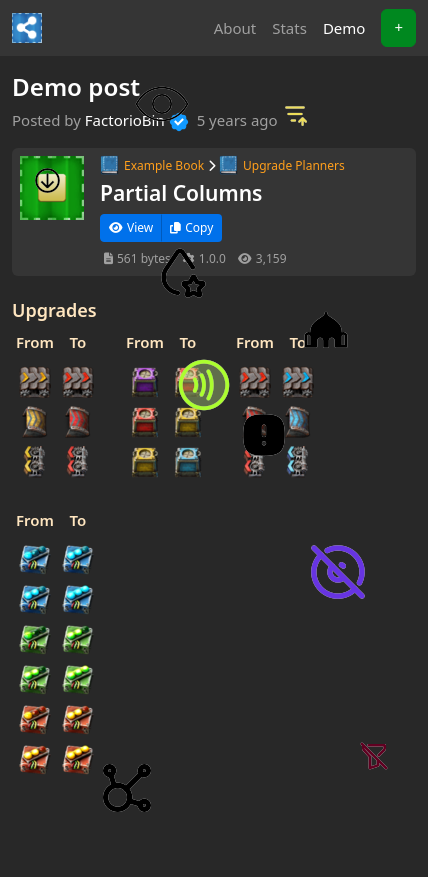 The width and height of the screenshot is (428, 877). Describe the element at coordinates (326, 332) in the screenshot. I see `find nearby mosques` at that location.